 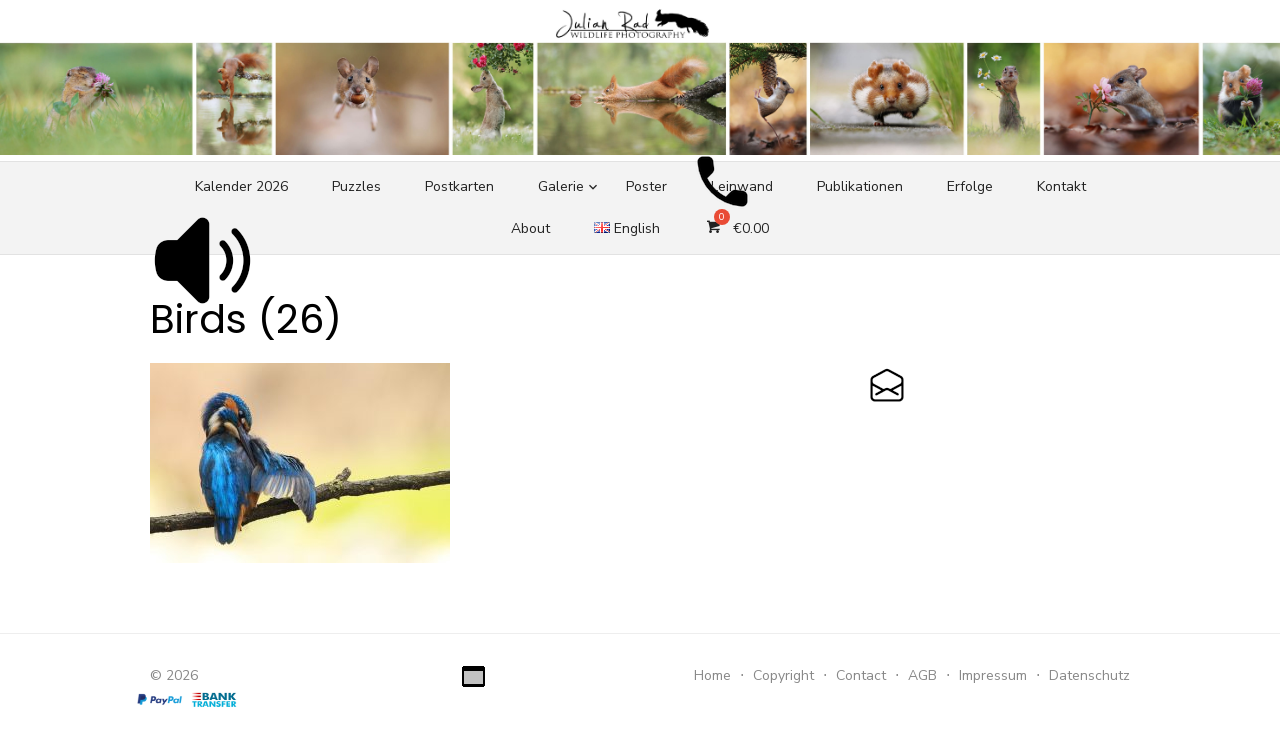 What do you see at coordinates (887, 385) in the screenshot?
I see `view an opened email or message` at bounding box center [887, 385].